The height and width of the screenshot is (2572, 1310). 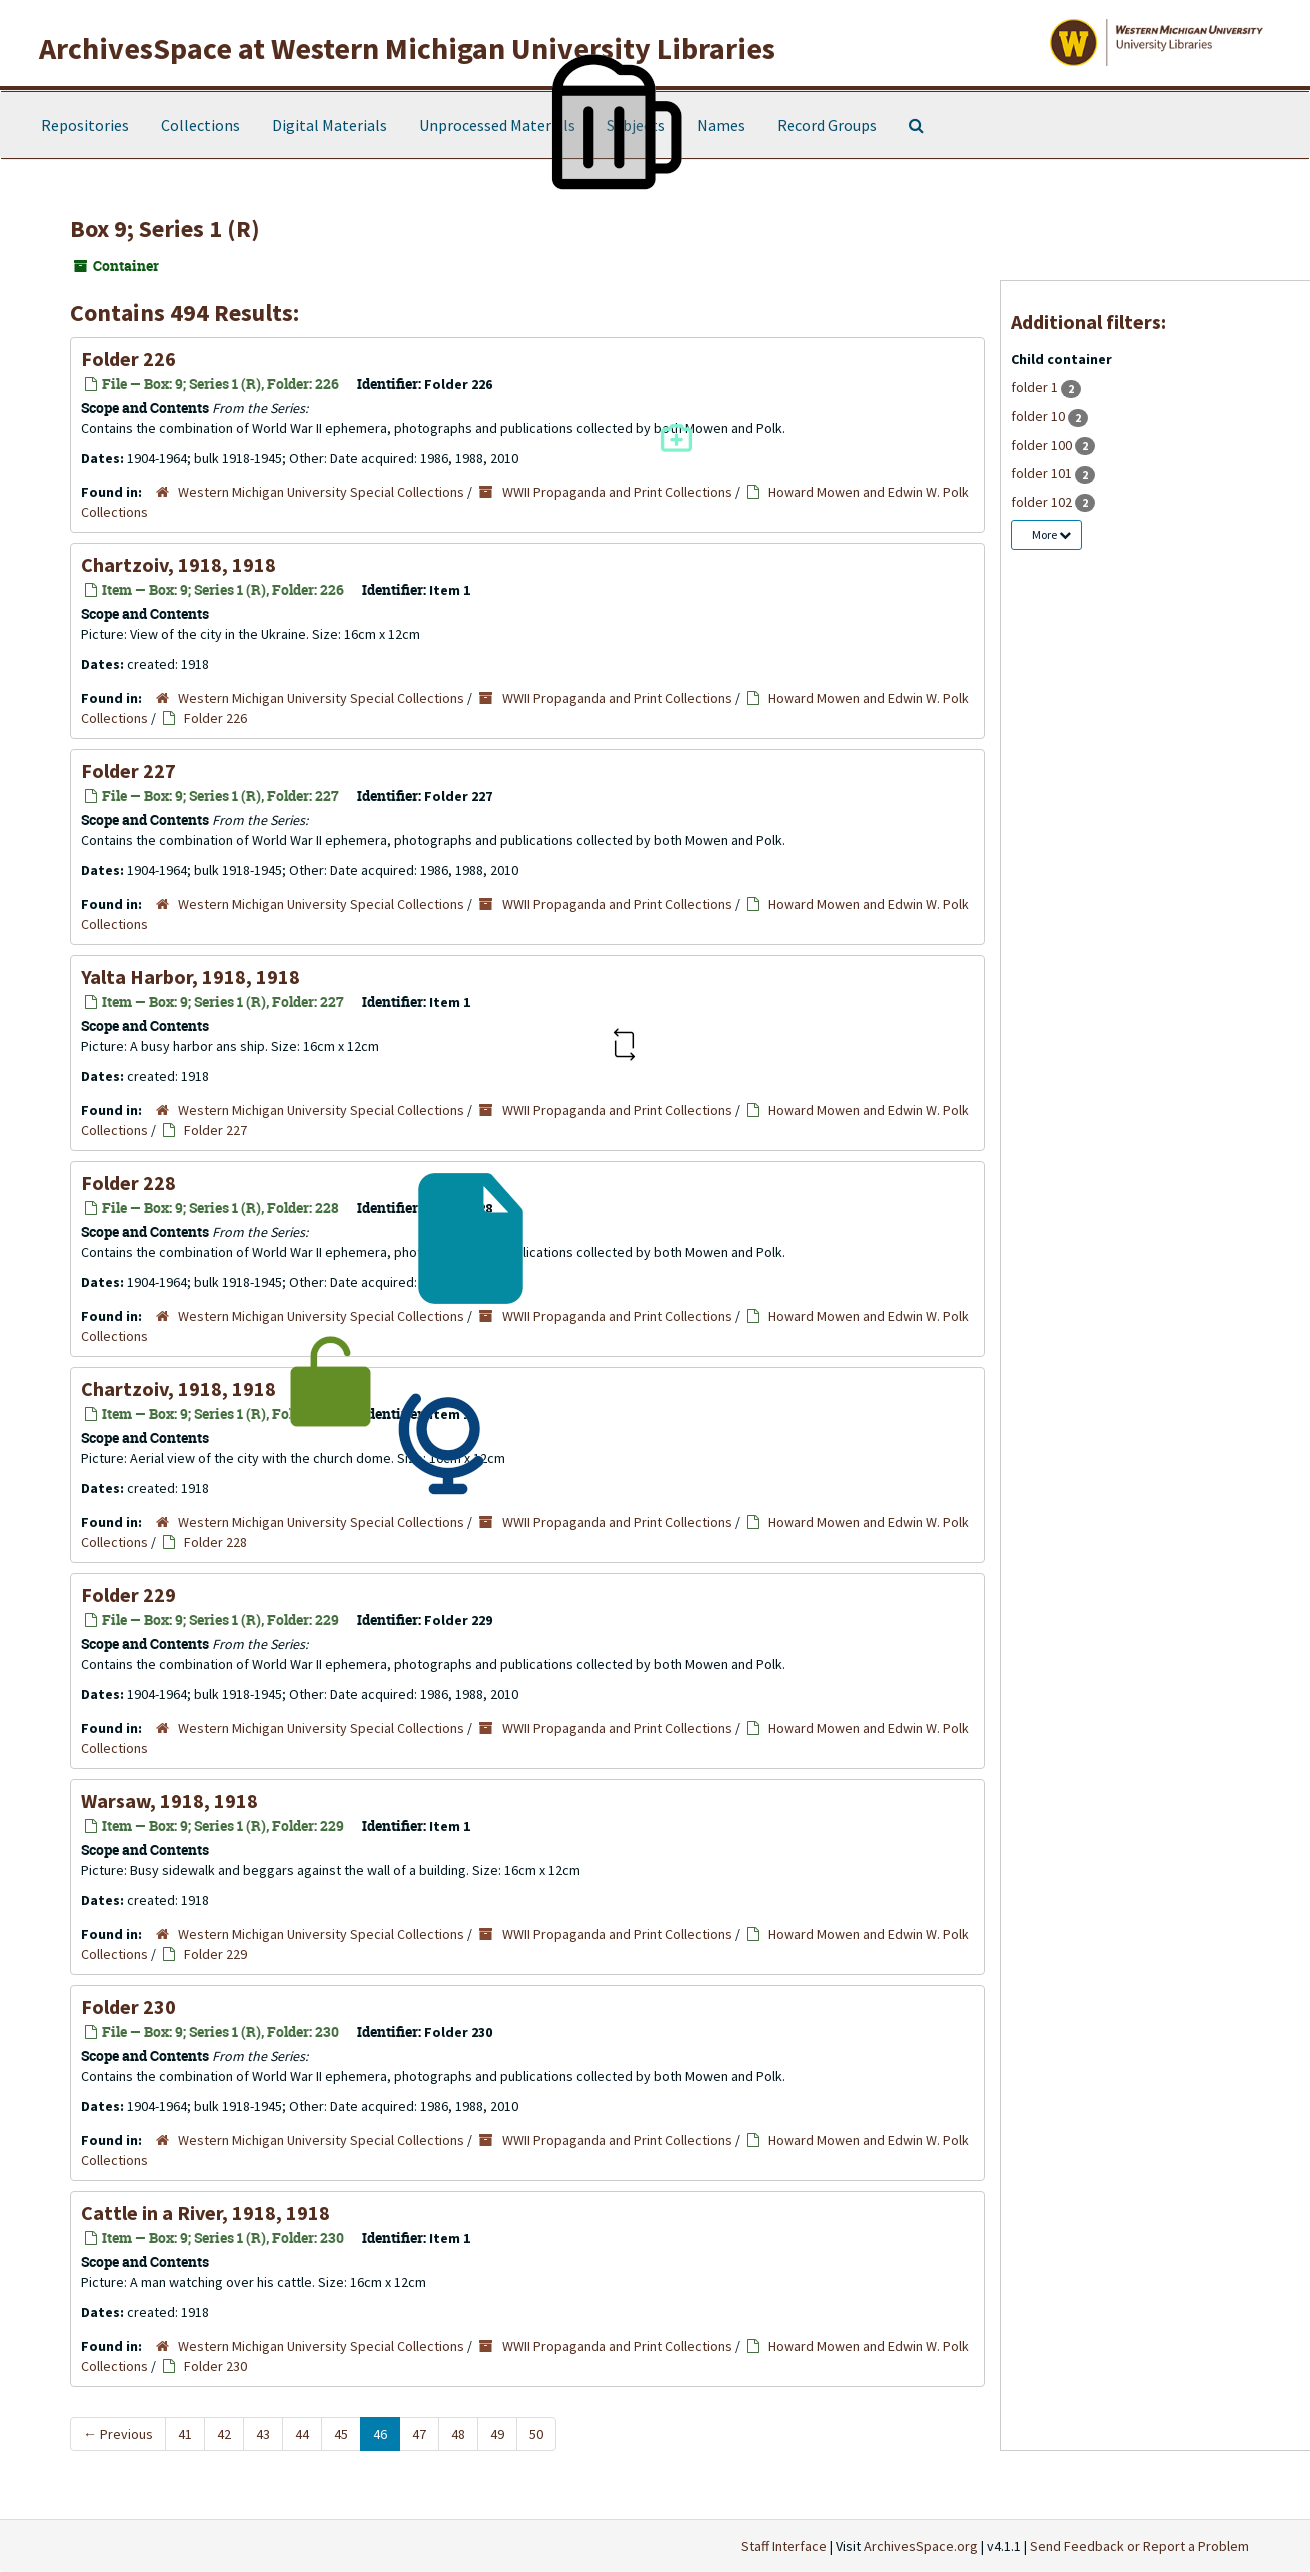 I want to click on view or open a file, so click(x=470, y=1238).